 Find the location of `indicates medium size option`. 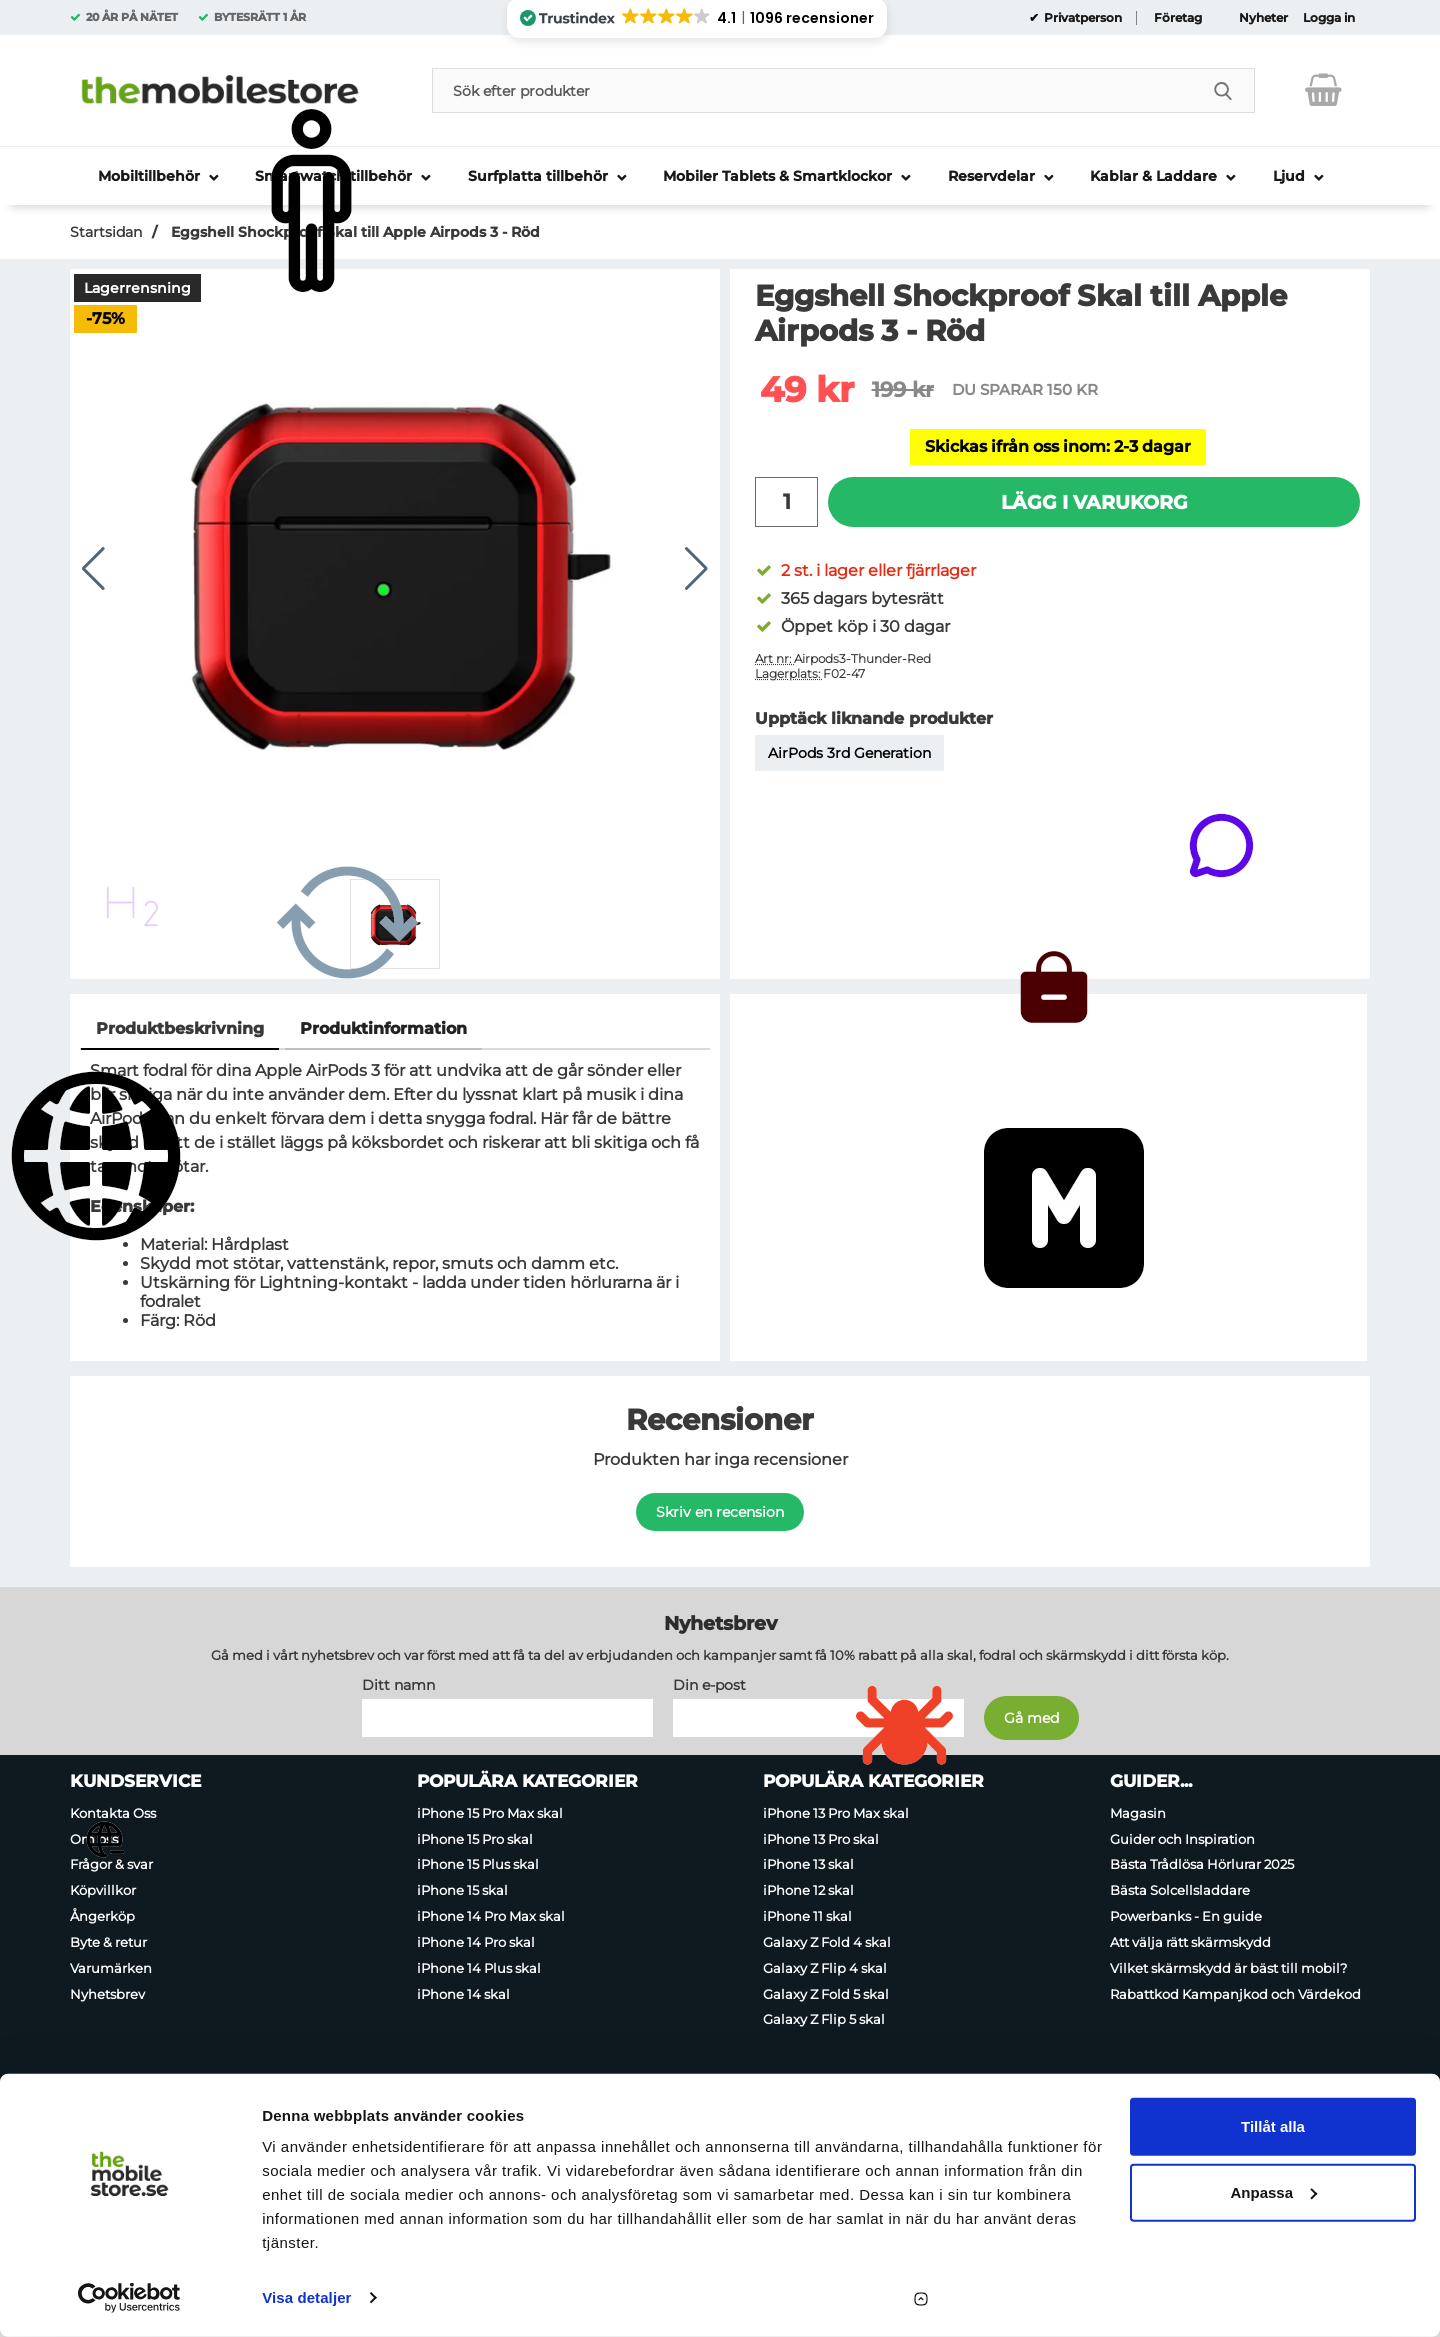

indicates medium size option is located at coordinates (1064, 1208).